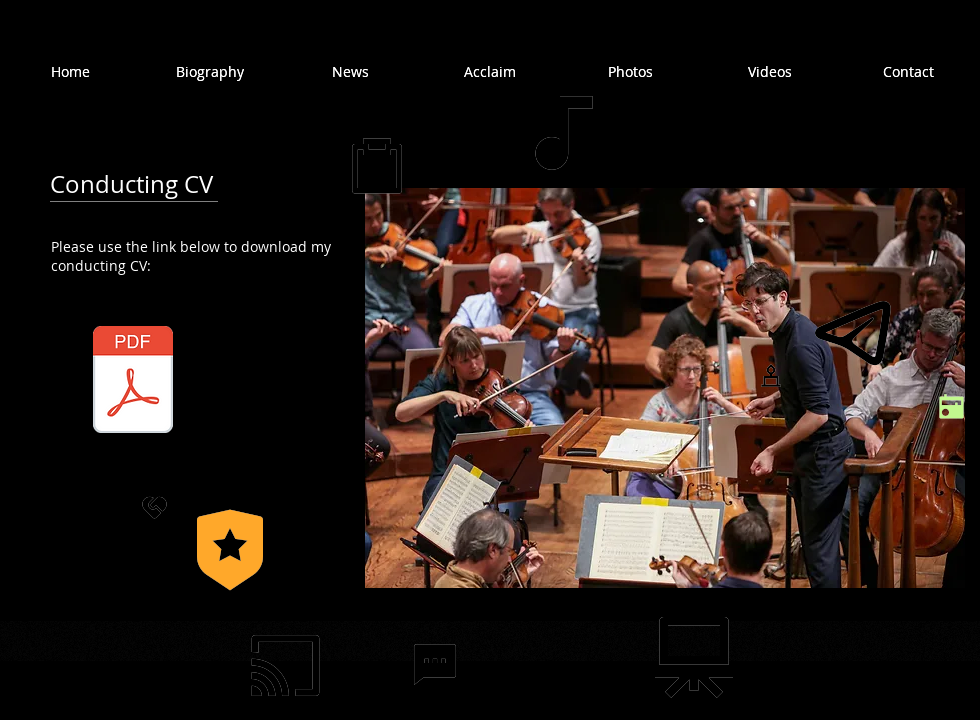 The width and height of the screenshot is (980, 720). I want to click on listen to radio or audio broadcasts, so click(951, 407).